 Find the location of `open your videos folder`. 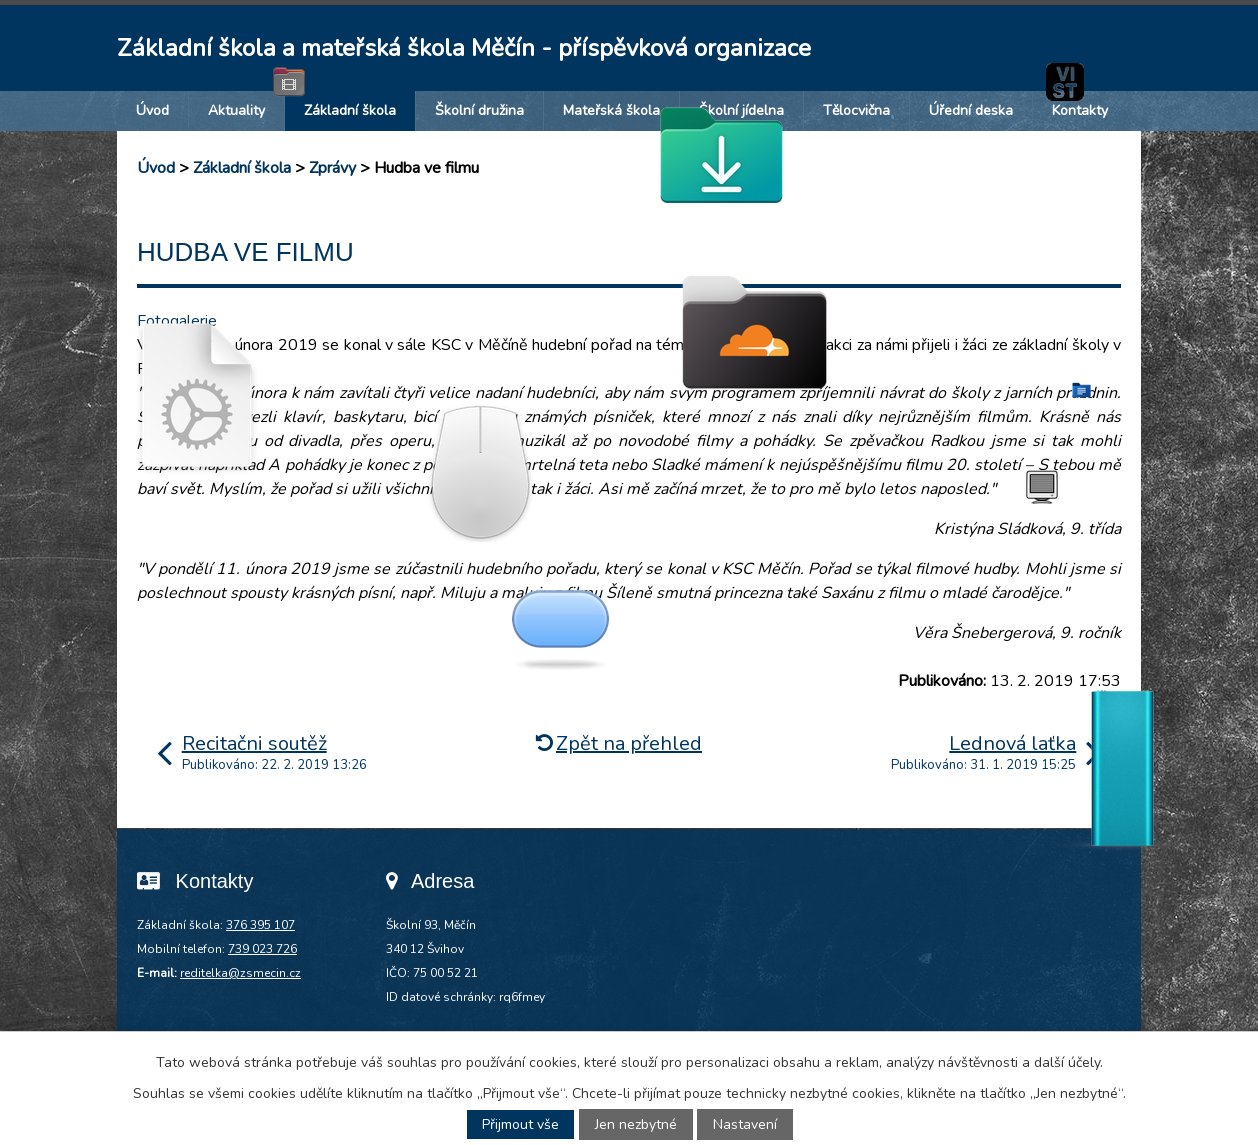

open your videos folder is located at coordinates (289, 81).